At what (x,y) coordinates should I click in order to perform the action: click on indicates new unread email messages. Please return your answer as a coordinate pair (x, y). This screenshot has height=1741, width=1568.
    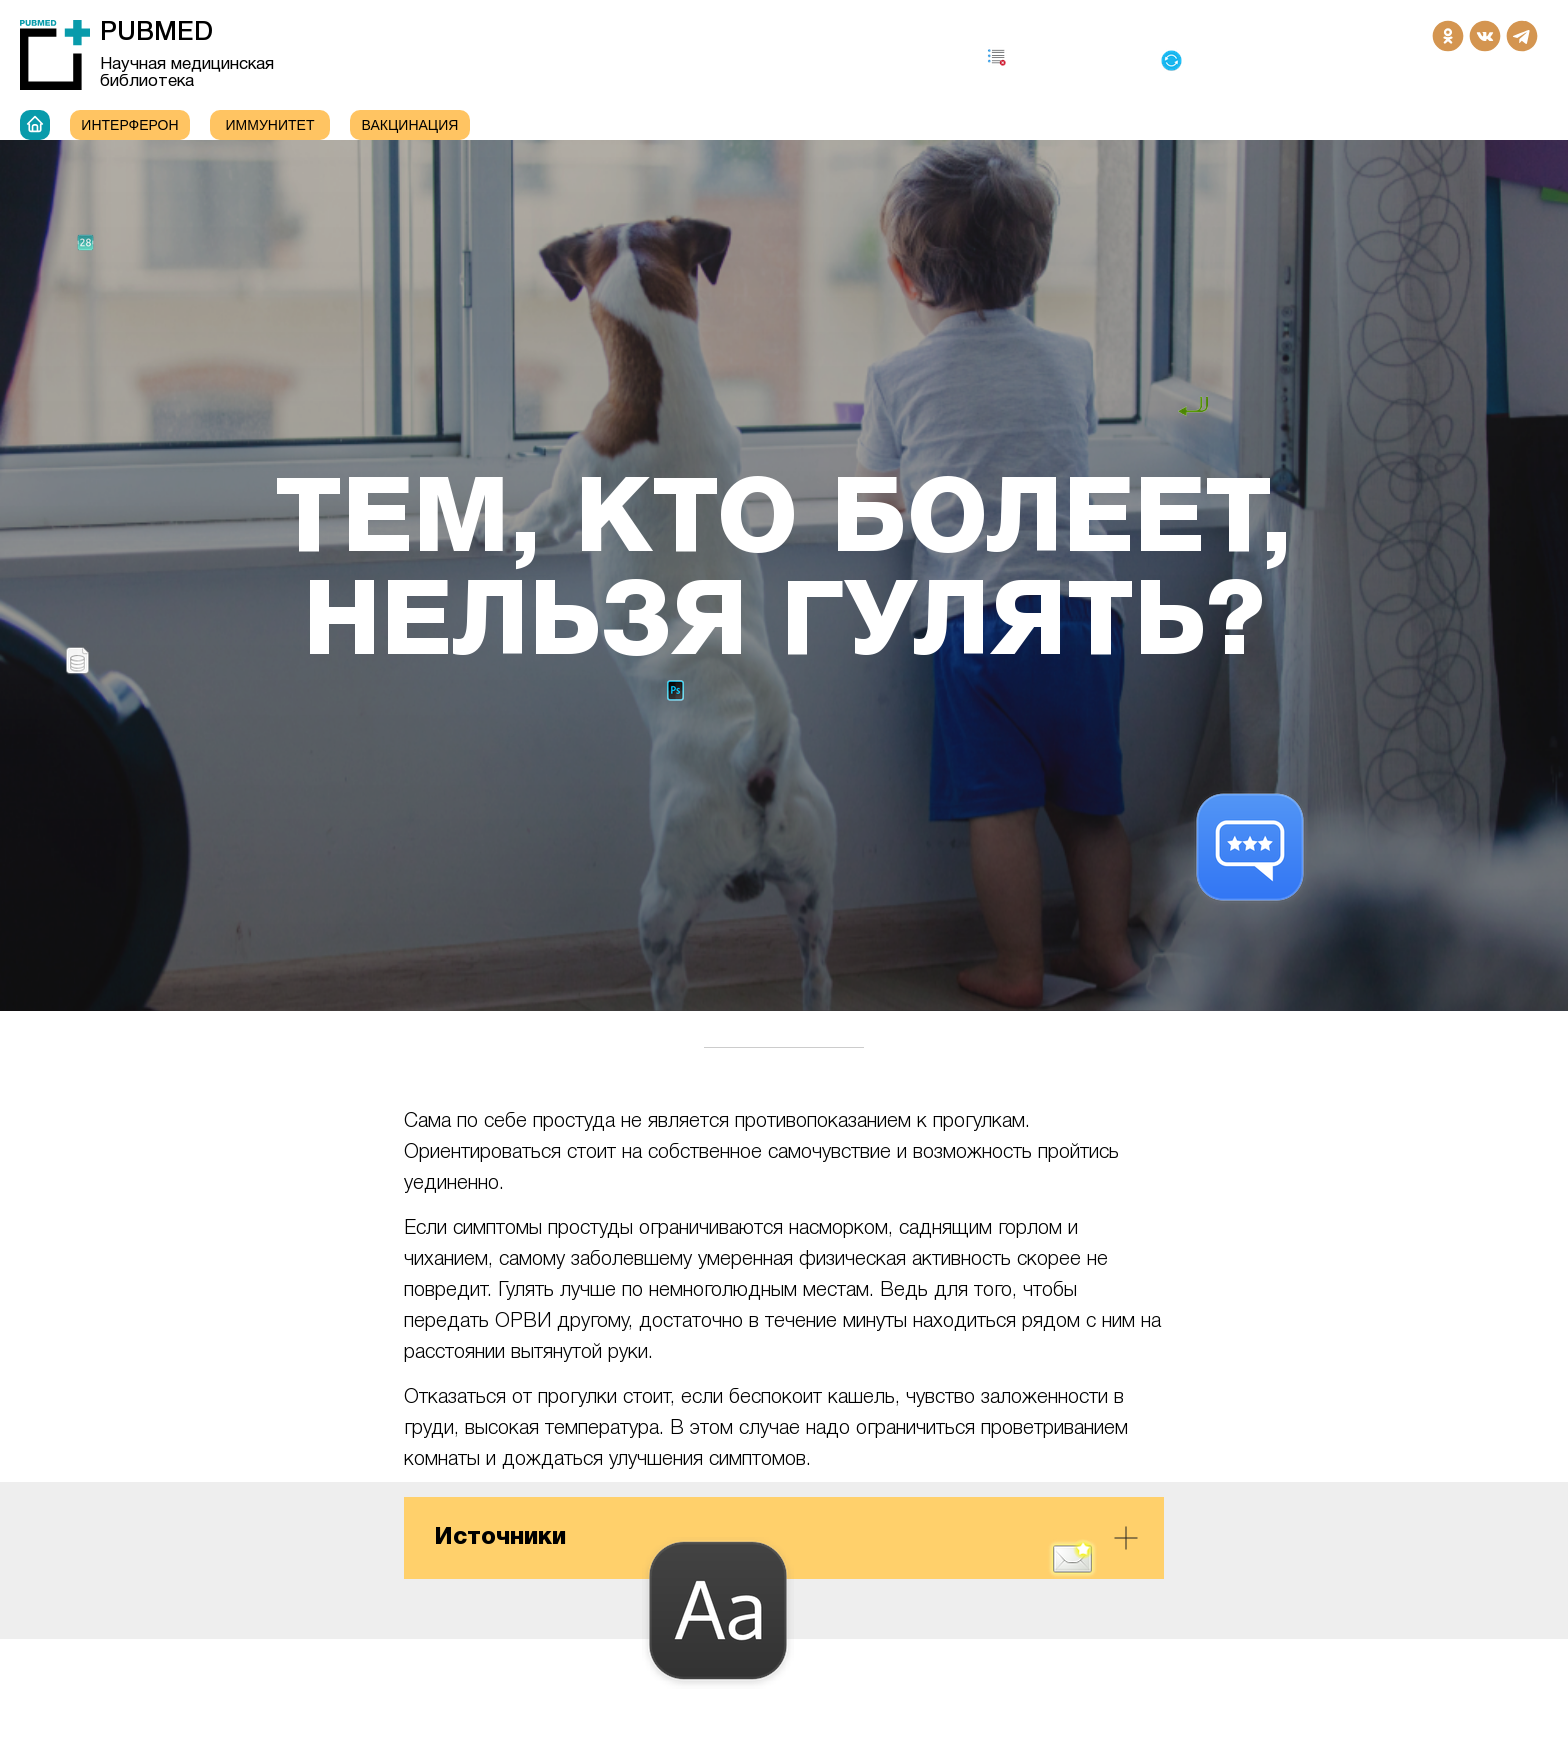
    Looking at the image, I should click on (1072, 1559).